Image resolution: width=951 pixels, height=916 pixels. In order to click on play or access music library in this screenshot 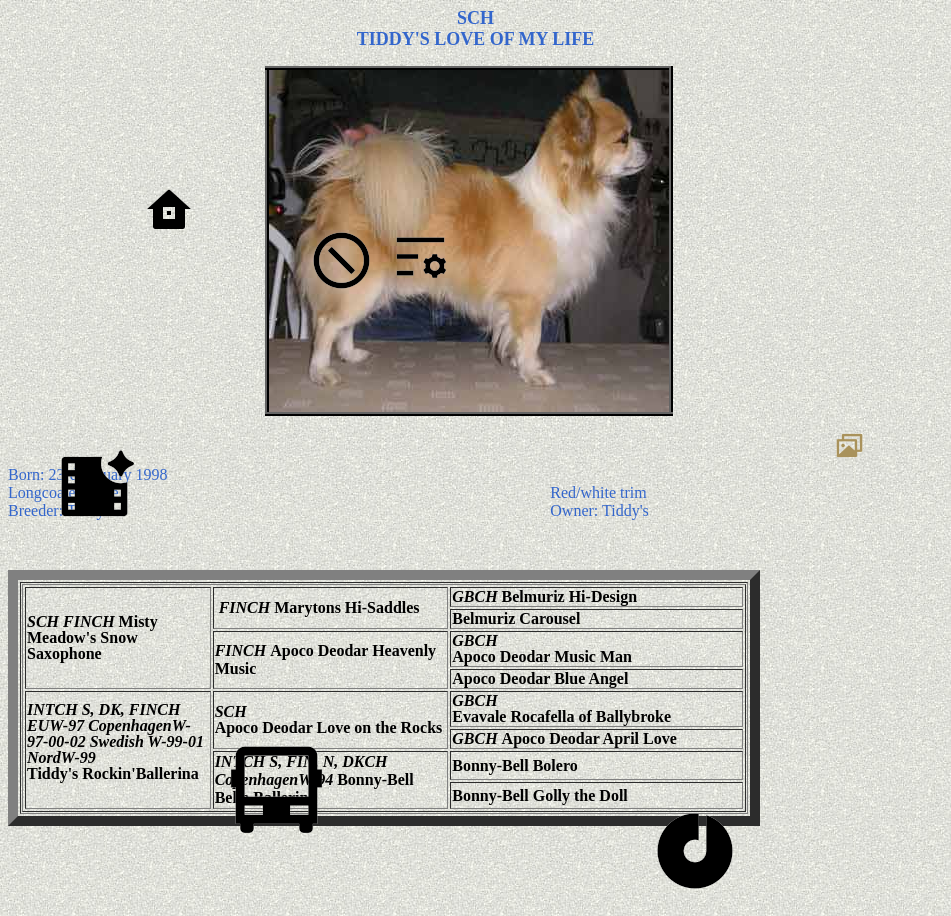, I will do `click(695, 851)`.